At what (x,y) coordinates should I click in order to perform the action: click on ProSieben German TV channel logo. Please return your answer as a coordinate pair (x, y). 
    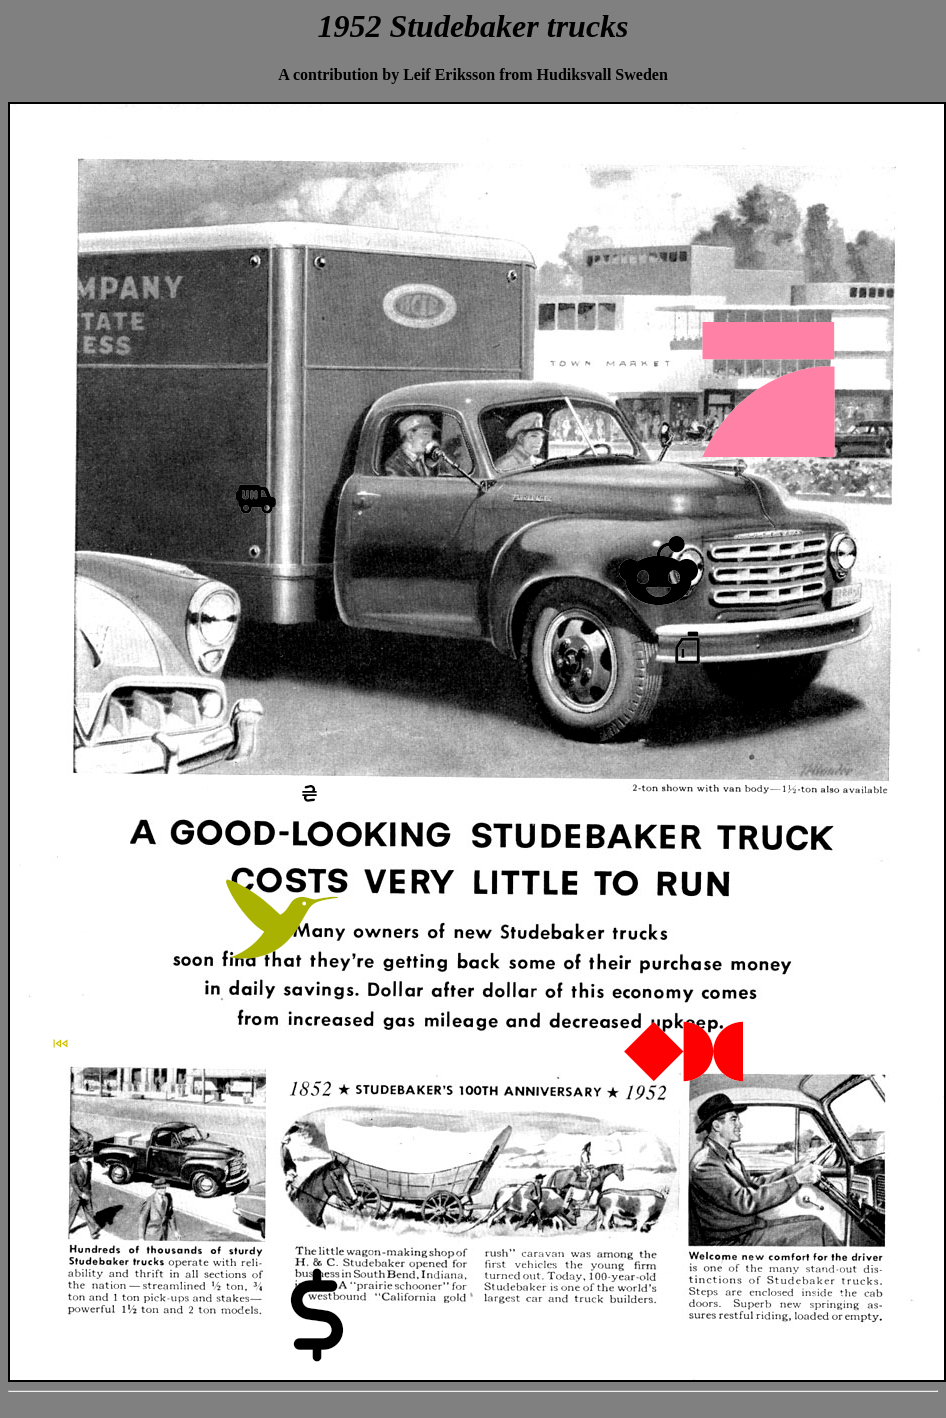
    Looking at the image, I should click on (768, 389).